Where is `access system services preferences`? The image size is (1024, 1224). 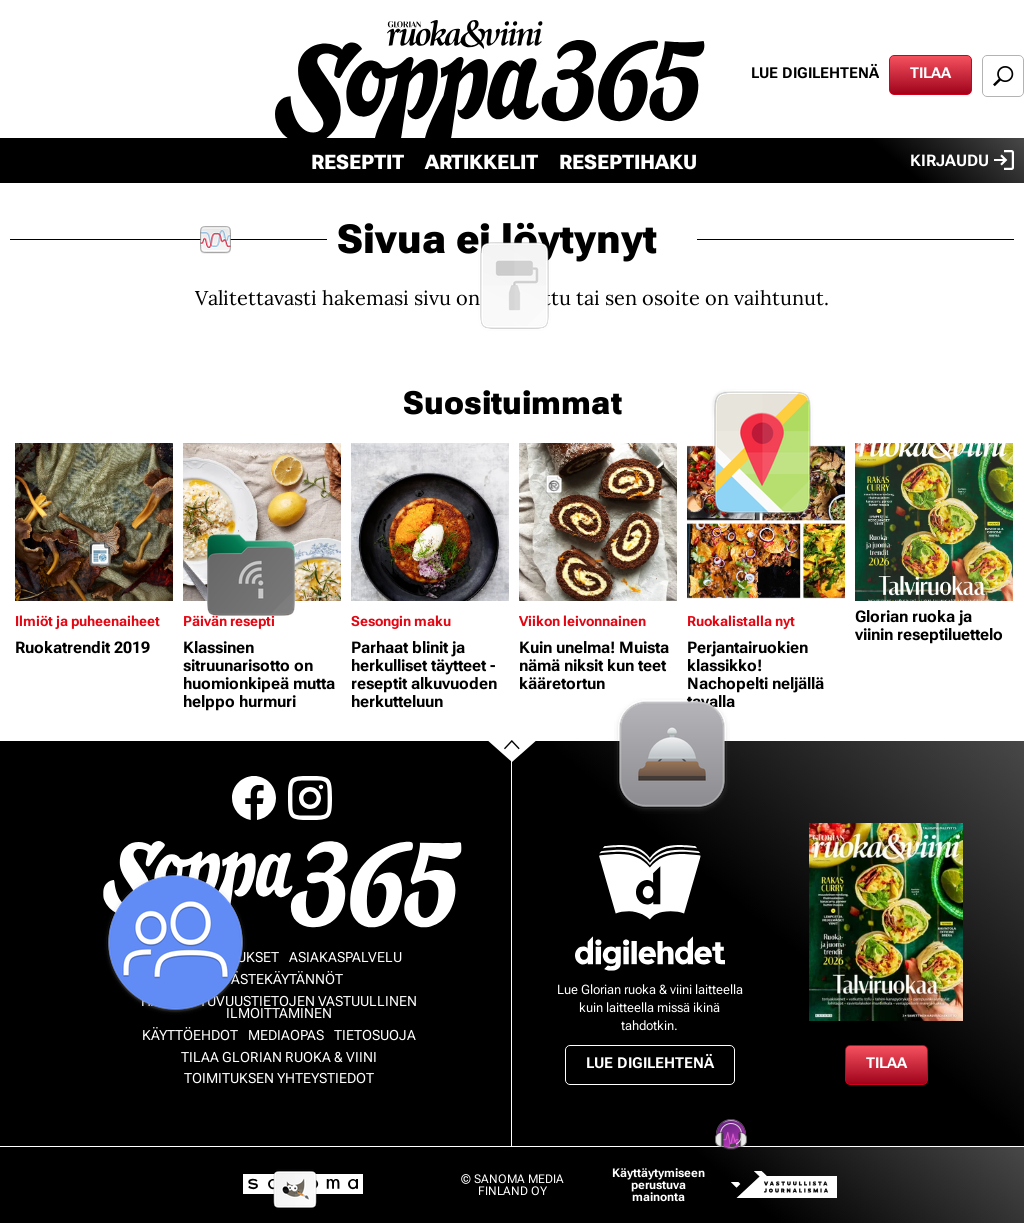 access system services preferences is located at coordinates (672, 756).